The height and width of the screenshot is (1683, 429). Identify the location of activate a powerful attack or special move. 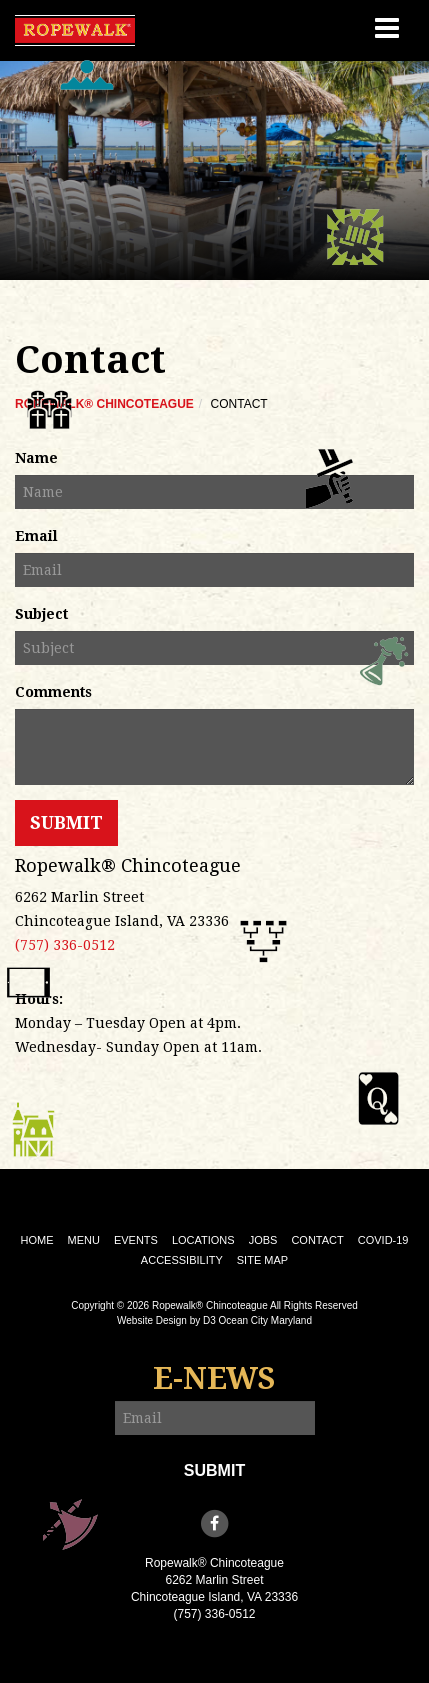
(355, 237).